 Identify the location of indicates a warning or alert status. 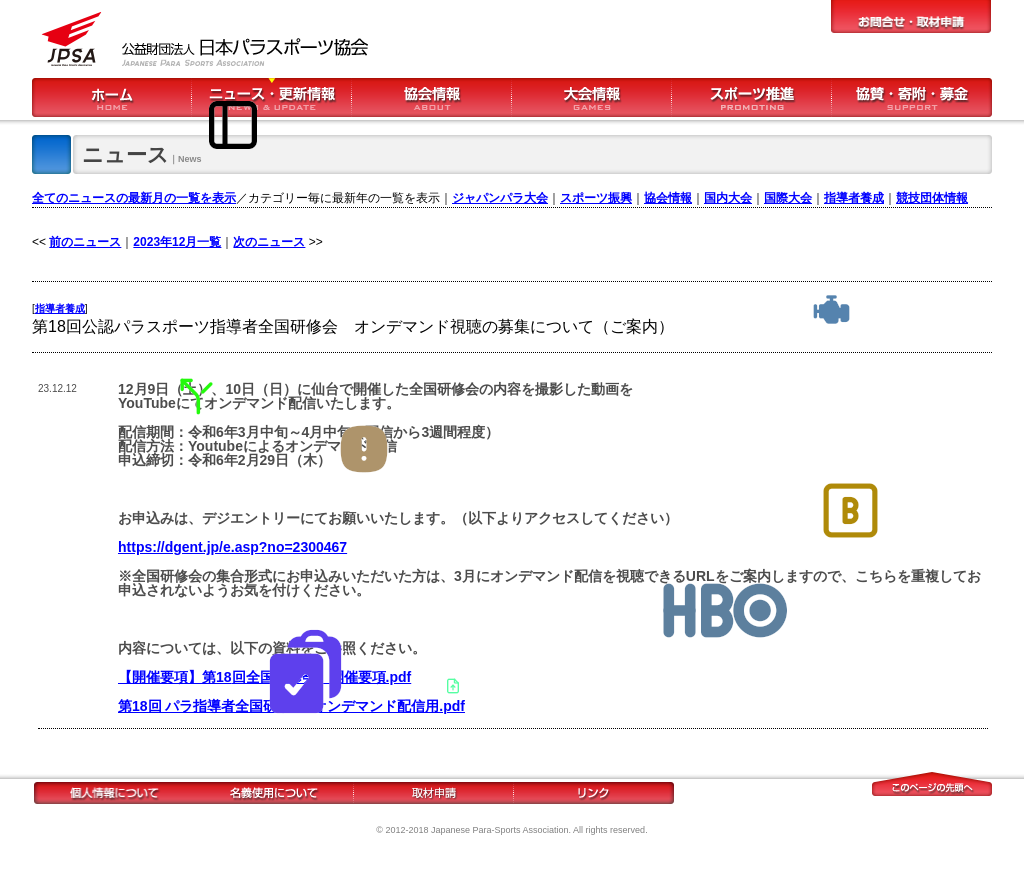
(364, 449).